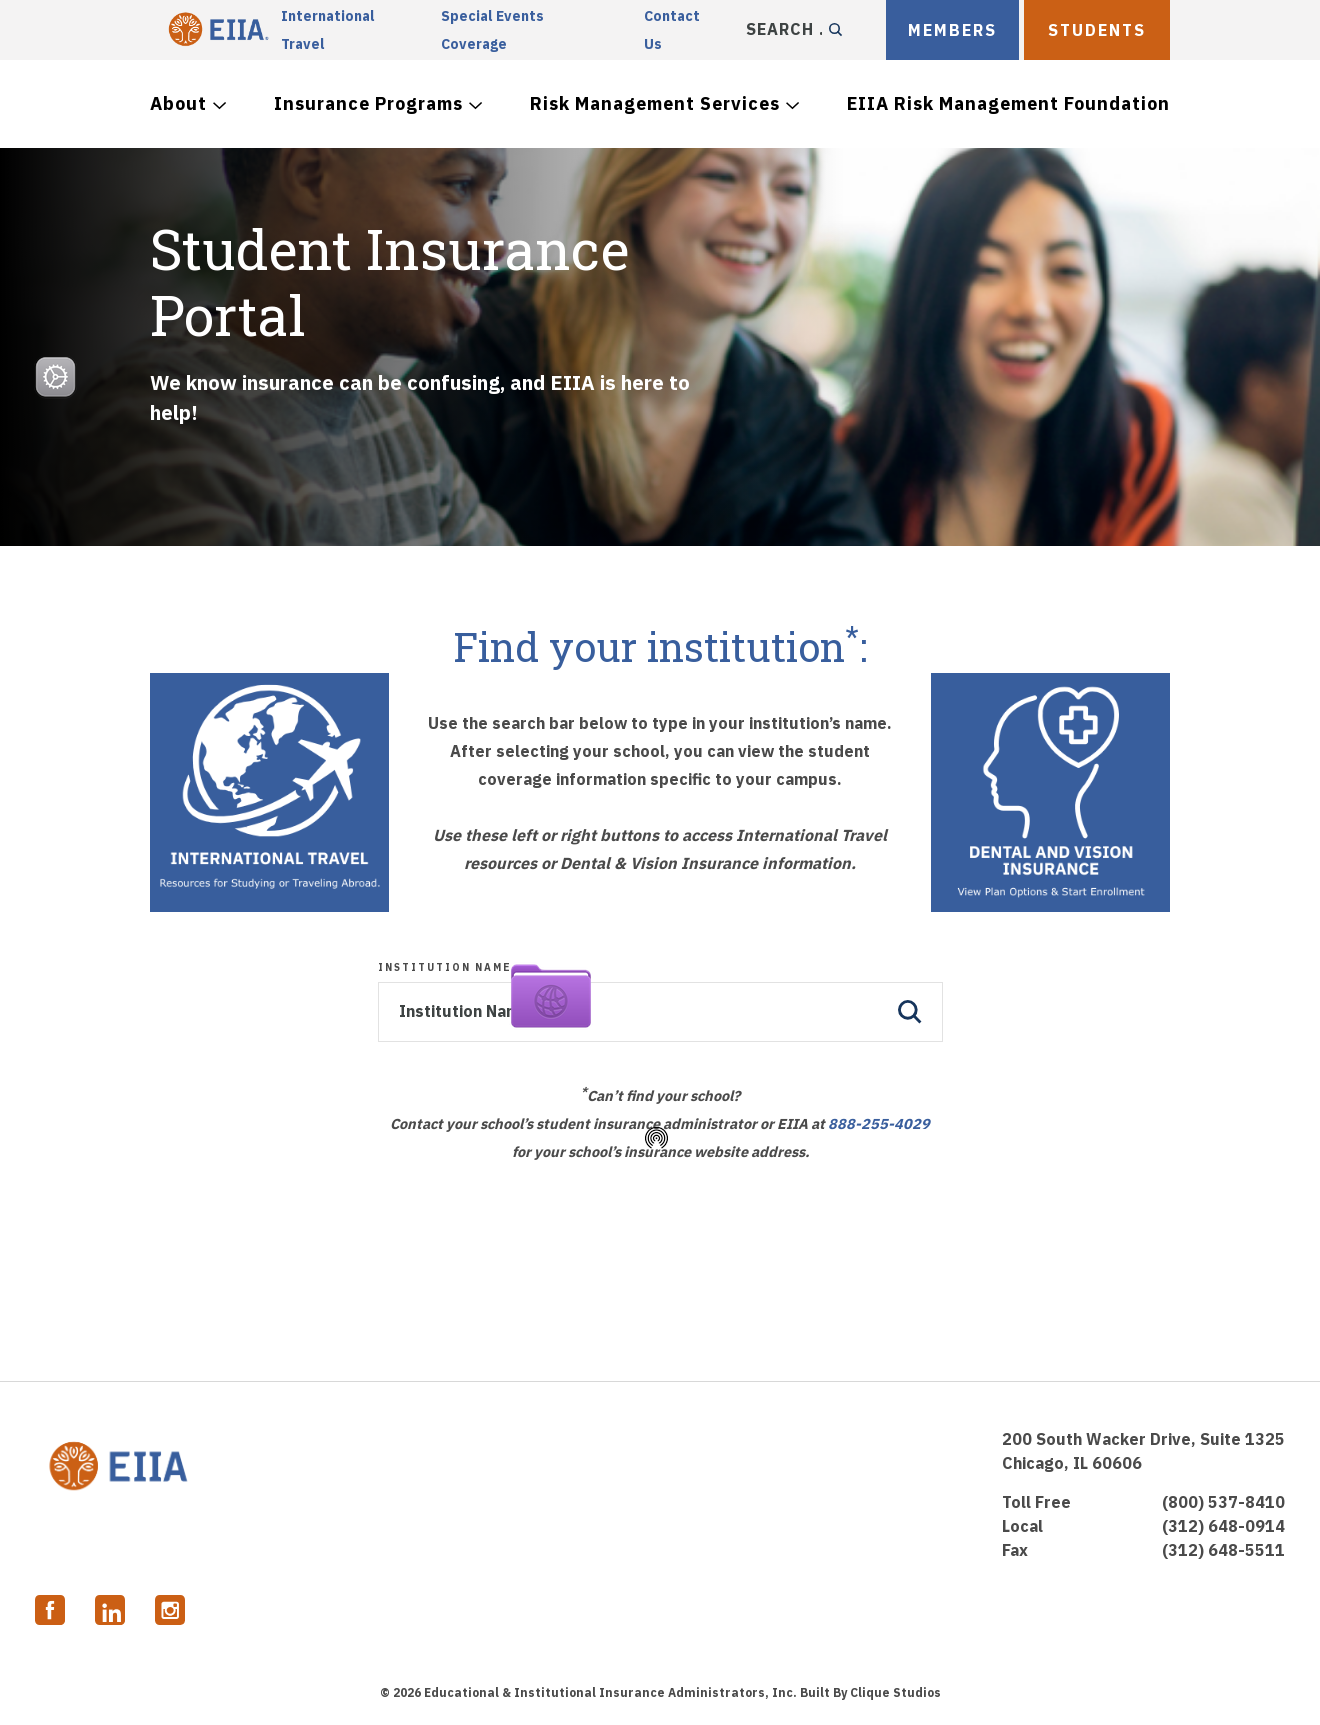  I want to click on open system preferences, so click(55, 377).